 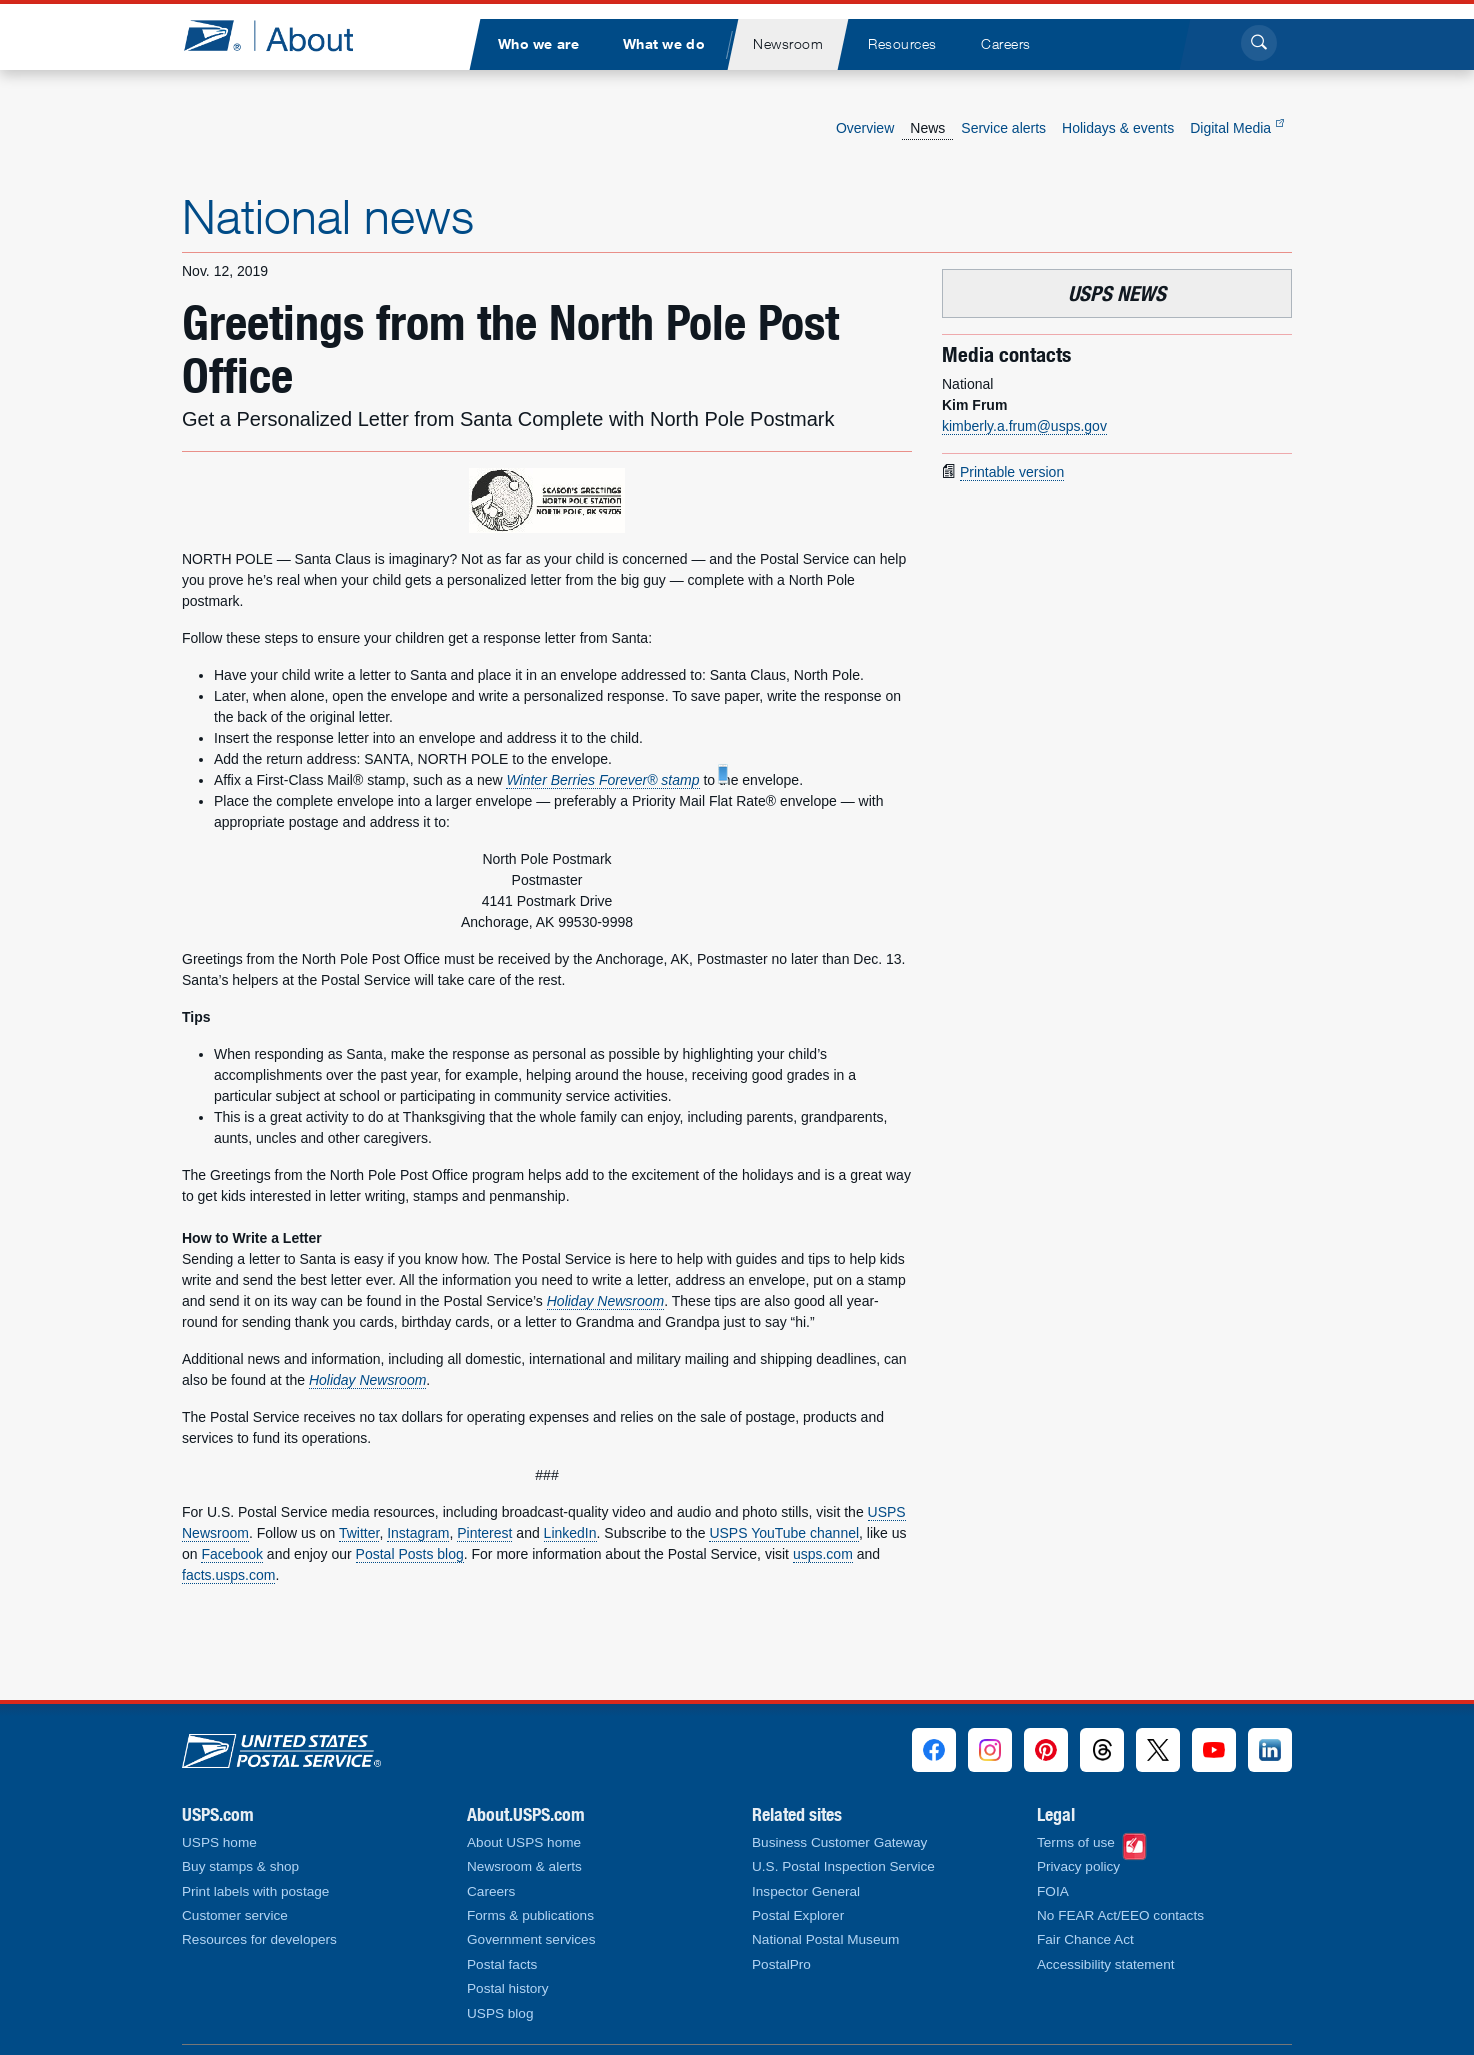 I want to click on iPod Touch device connected, so click(x=723, y=774).